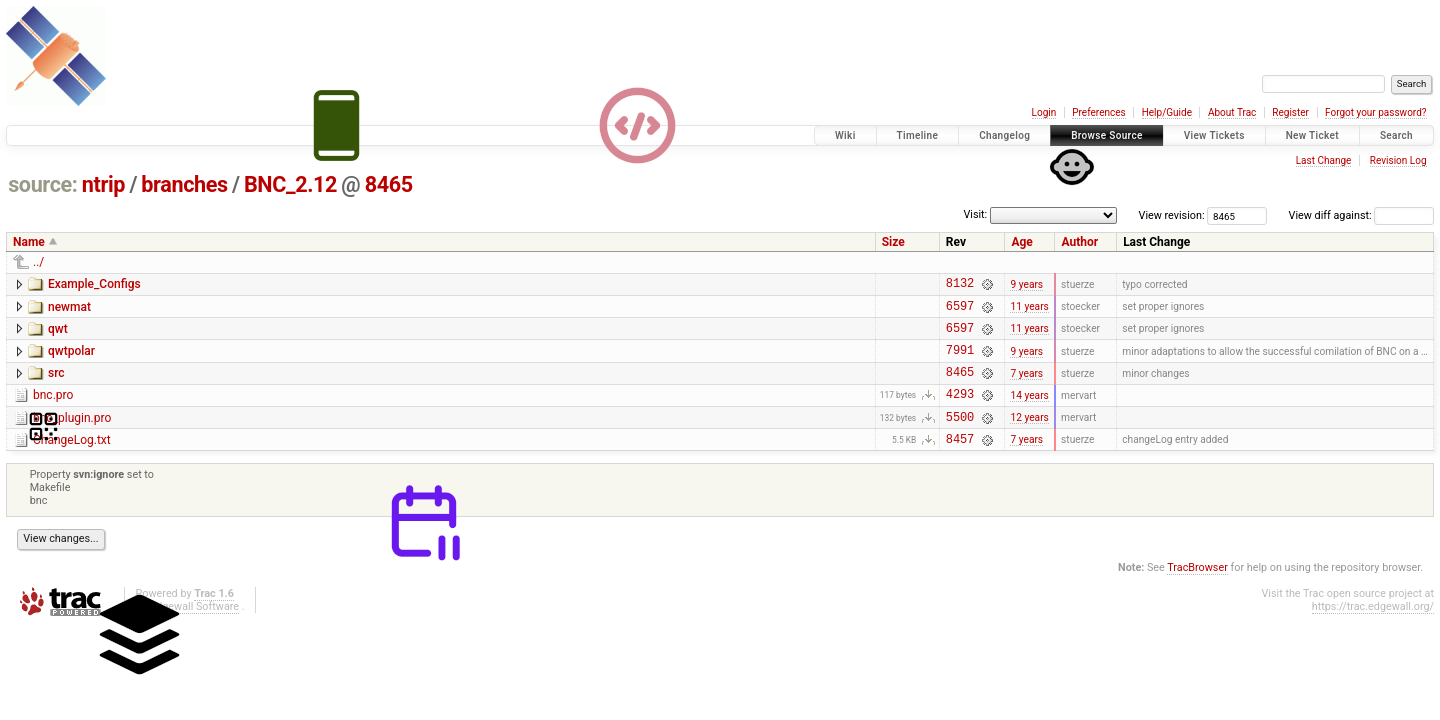  I want to click on open Buffer social media scheduling app, so click(139, 634).